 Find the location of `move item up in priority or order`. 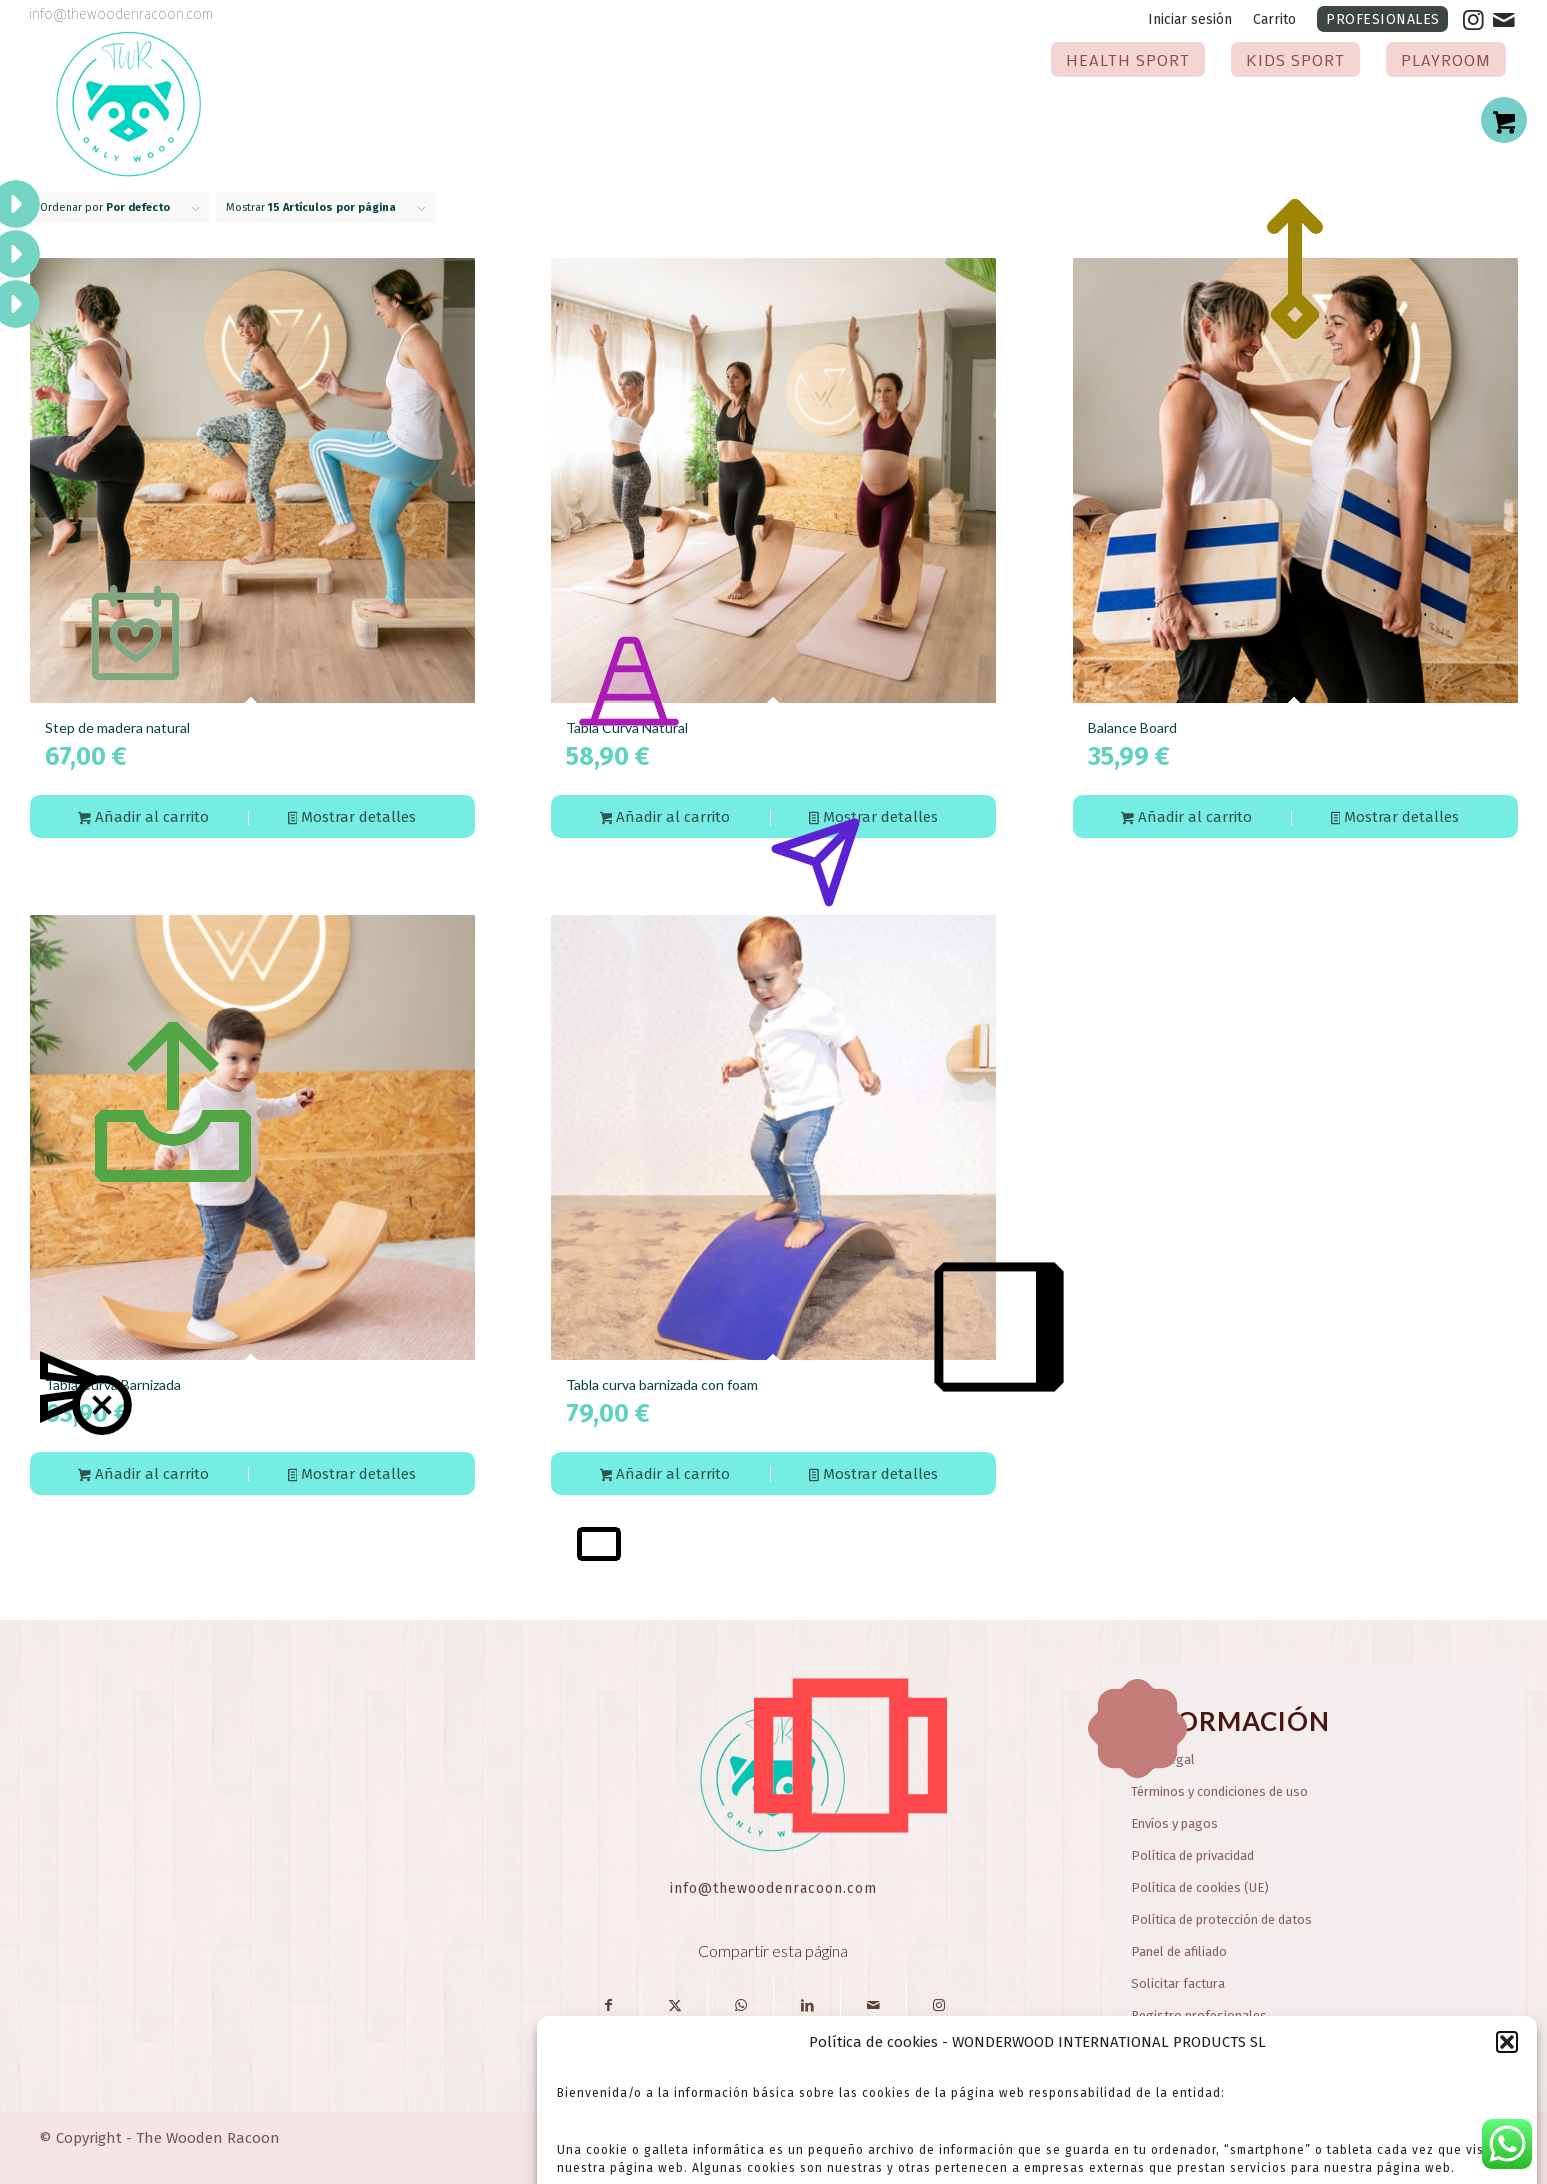

move item up in priority or order is located at coordinates (1295, 269).